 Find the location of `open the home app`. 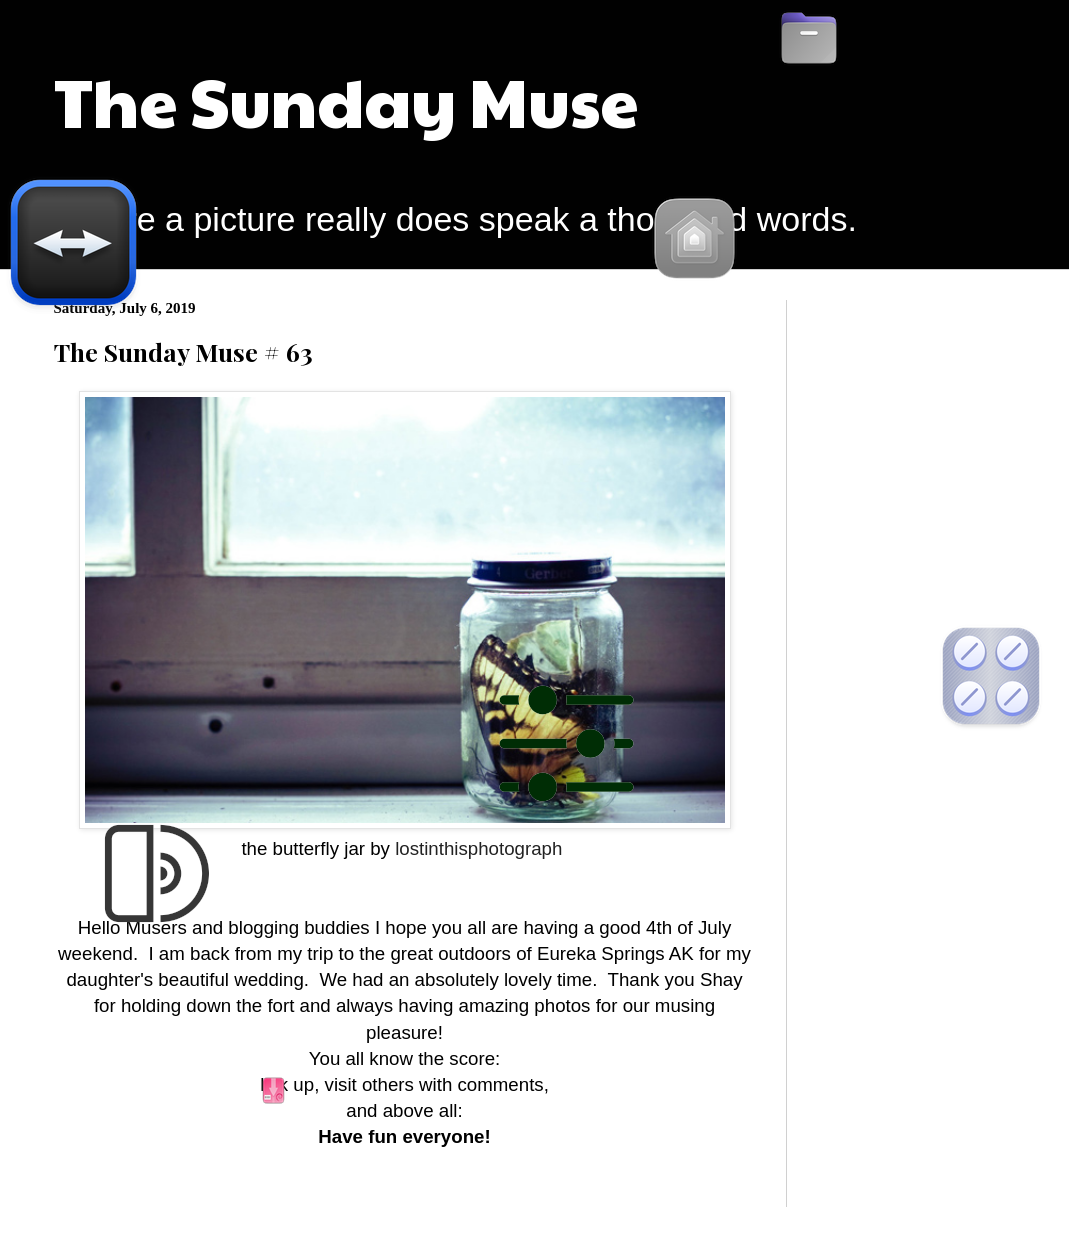

open the home app is located at coordinates (694, 238).